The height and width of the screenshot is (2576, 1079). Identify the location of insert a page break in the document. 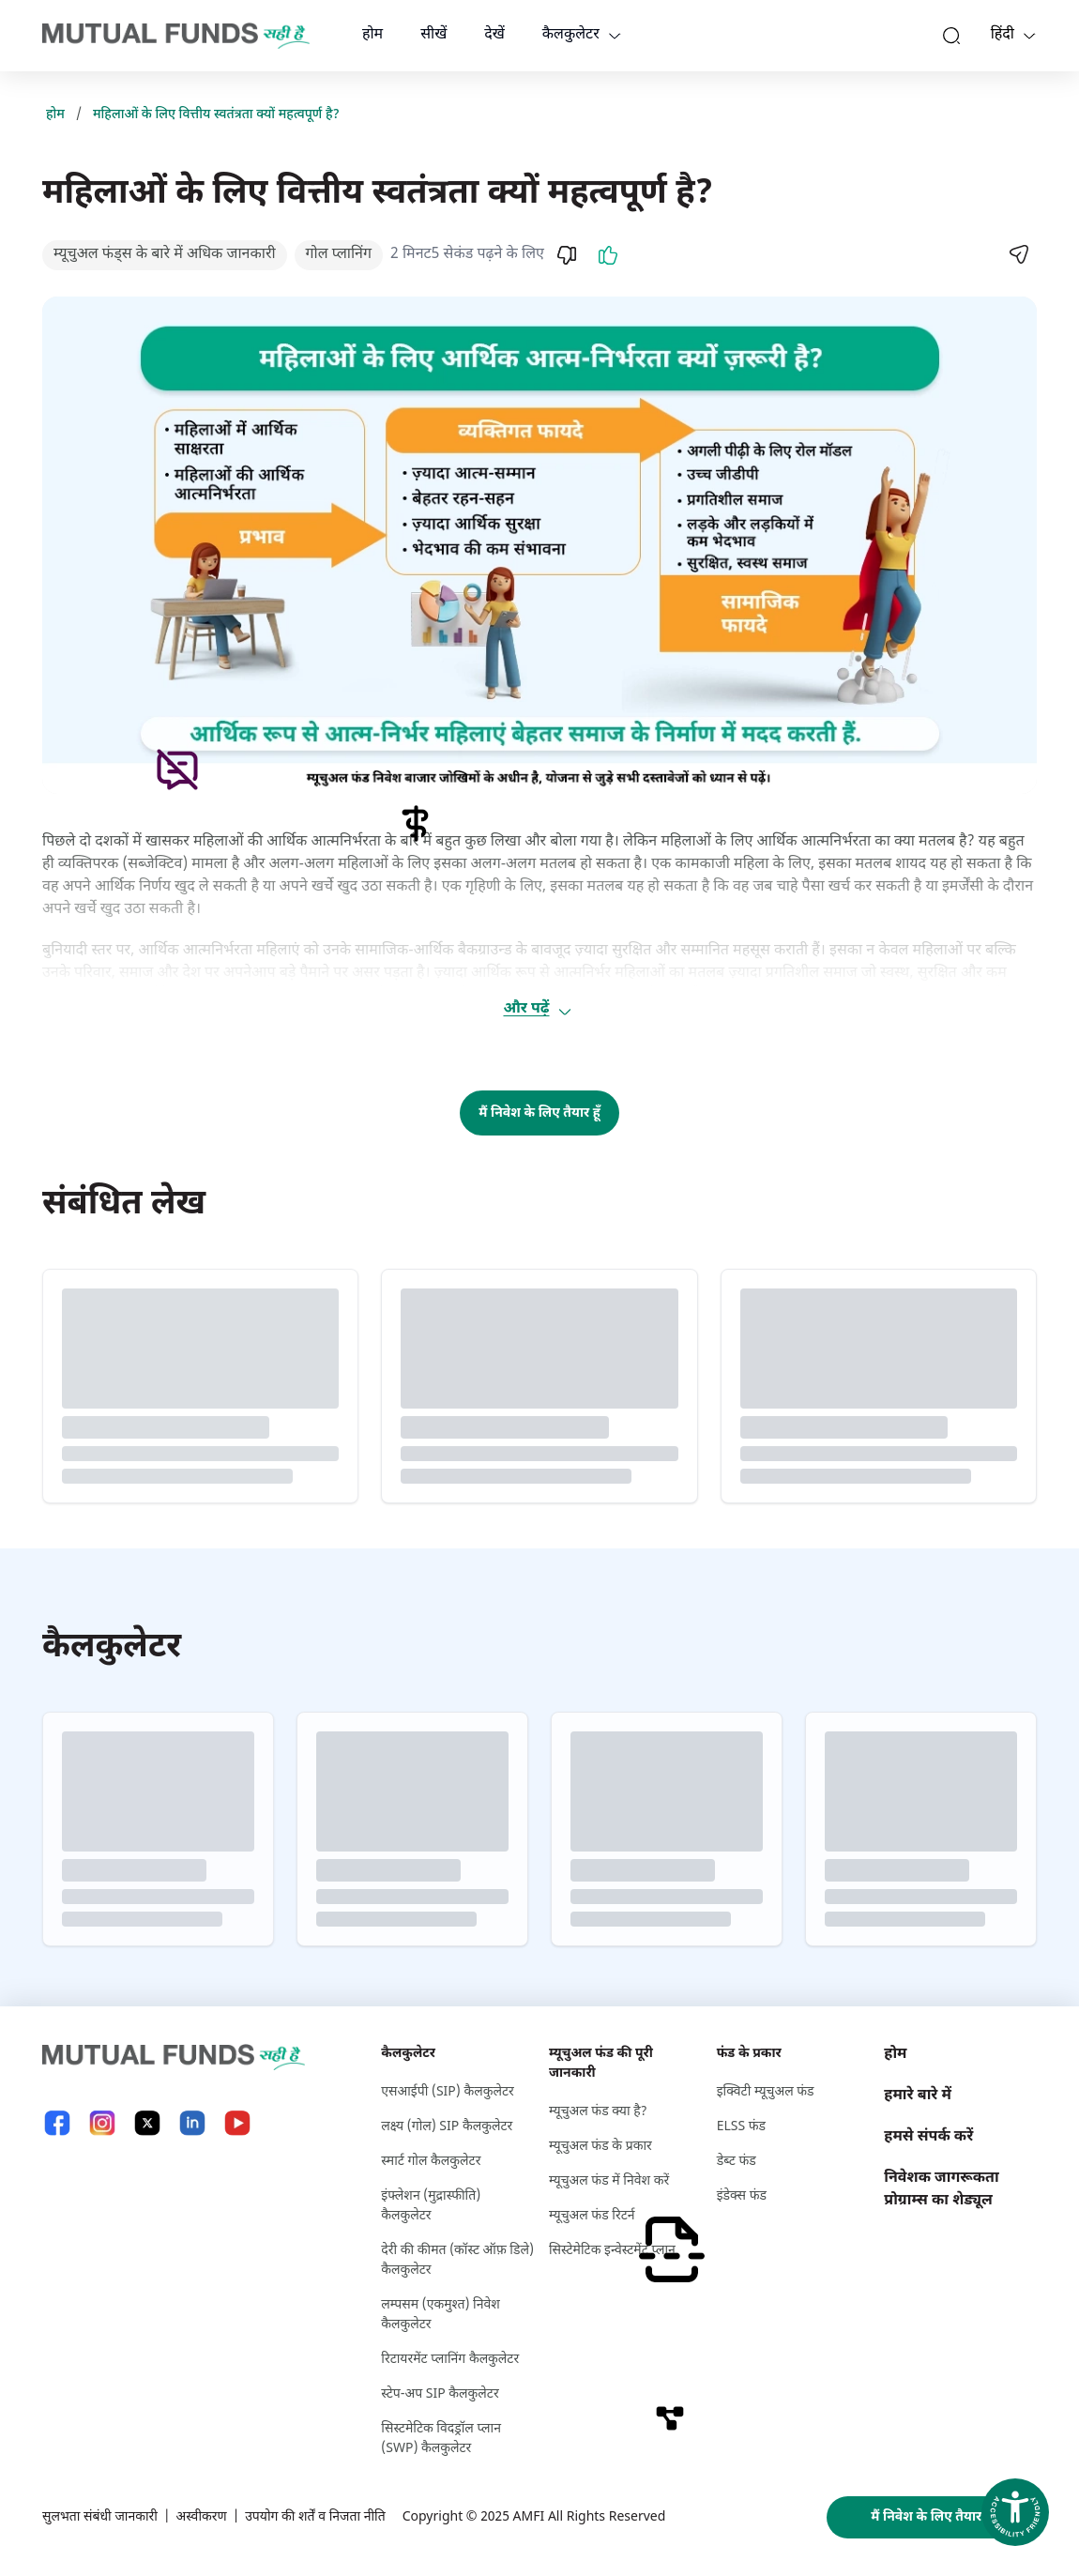
(672, 2249).